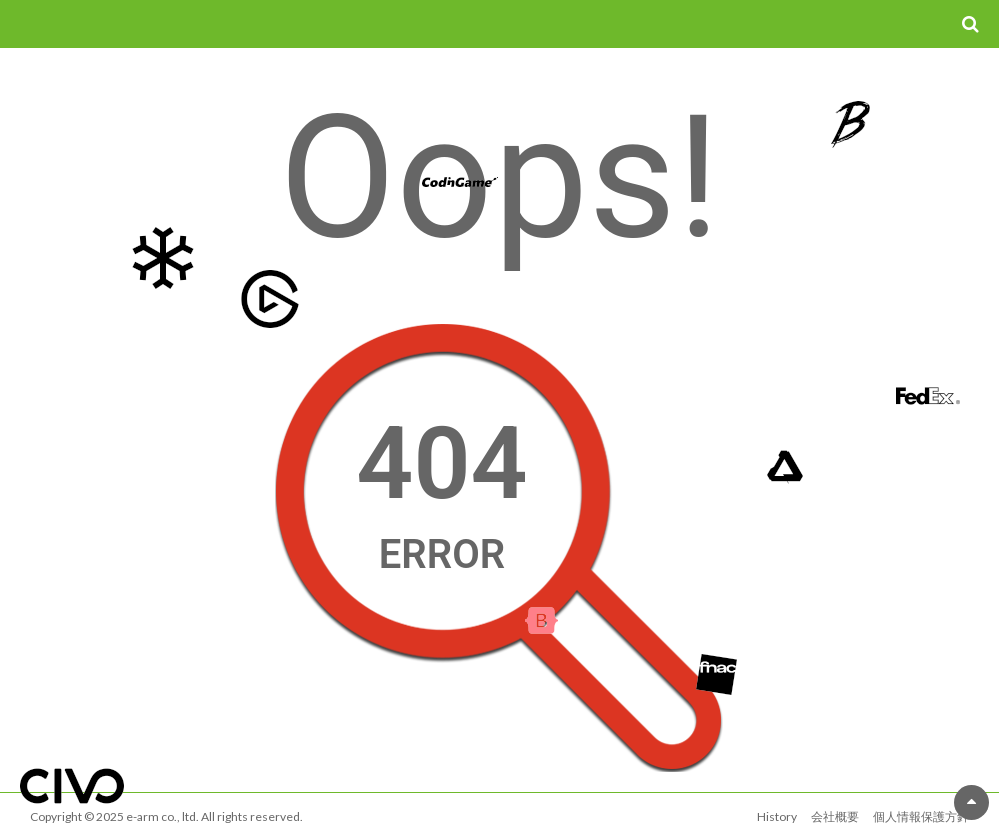 This screenshot has height=840, width=999. I want to click on elgato brand logo, so click(270, 299).